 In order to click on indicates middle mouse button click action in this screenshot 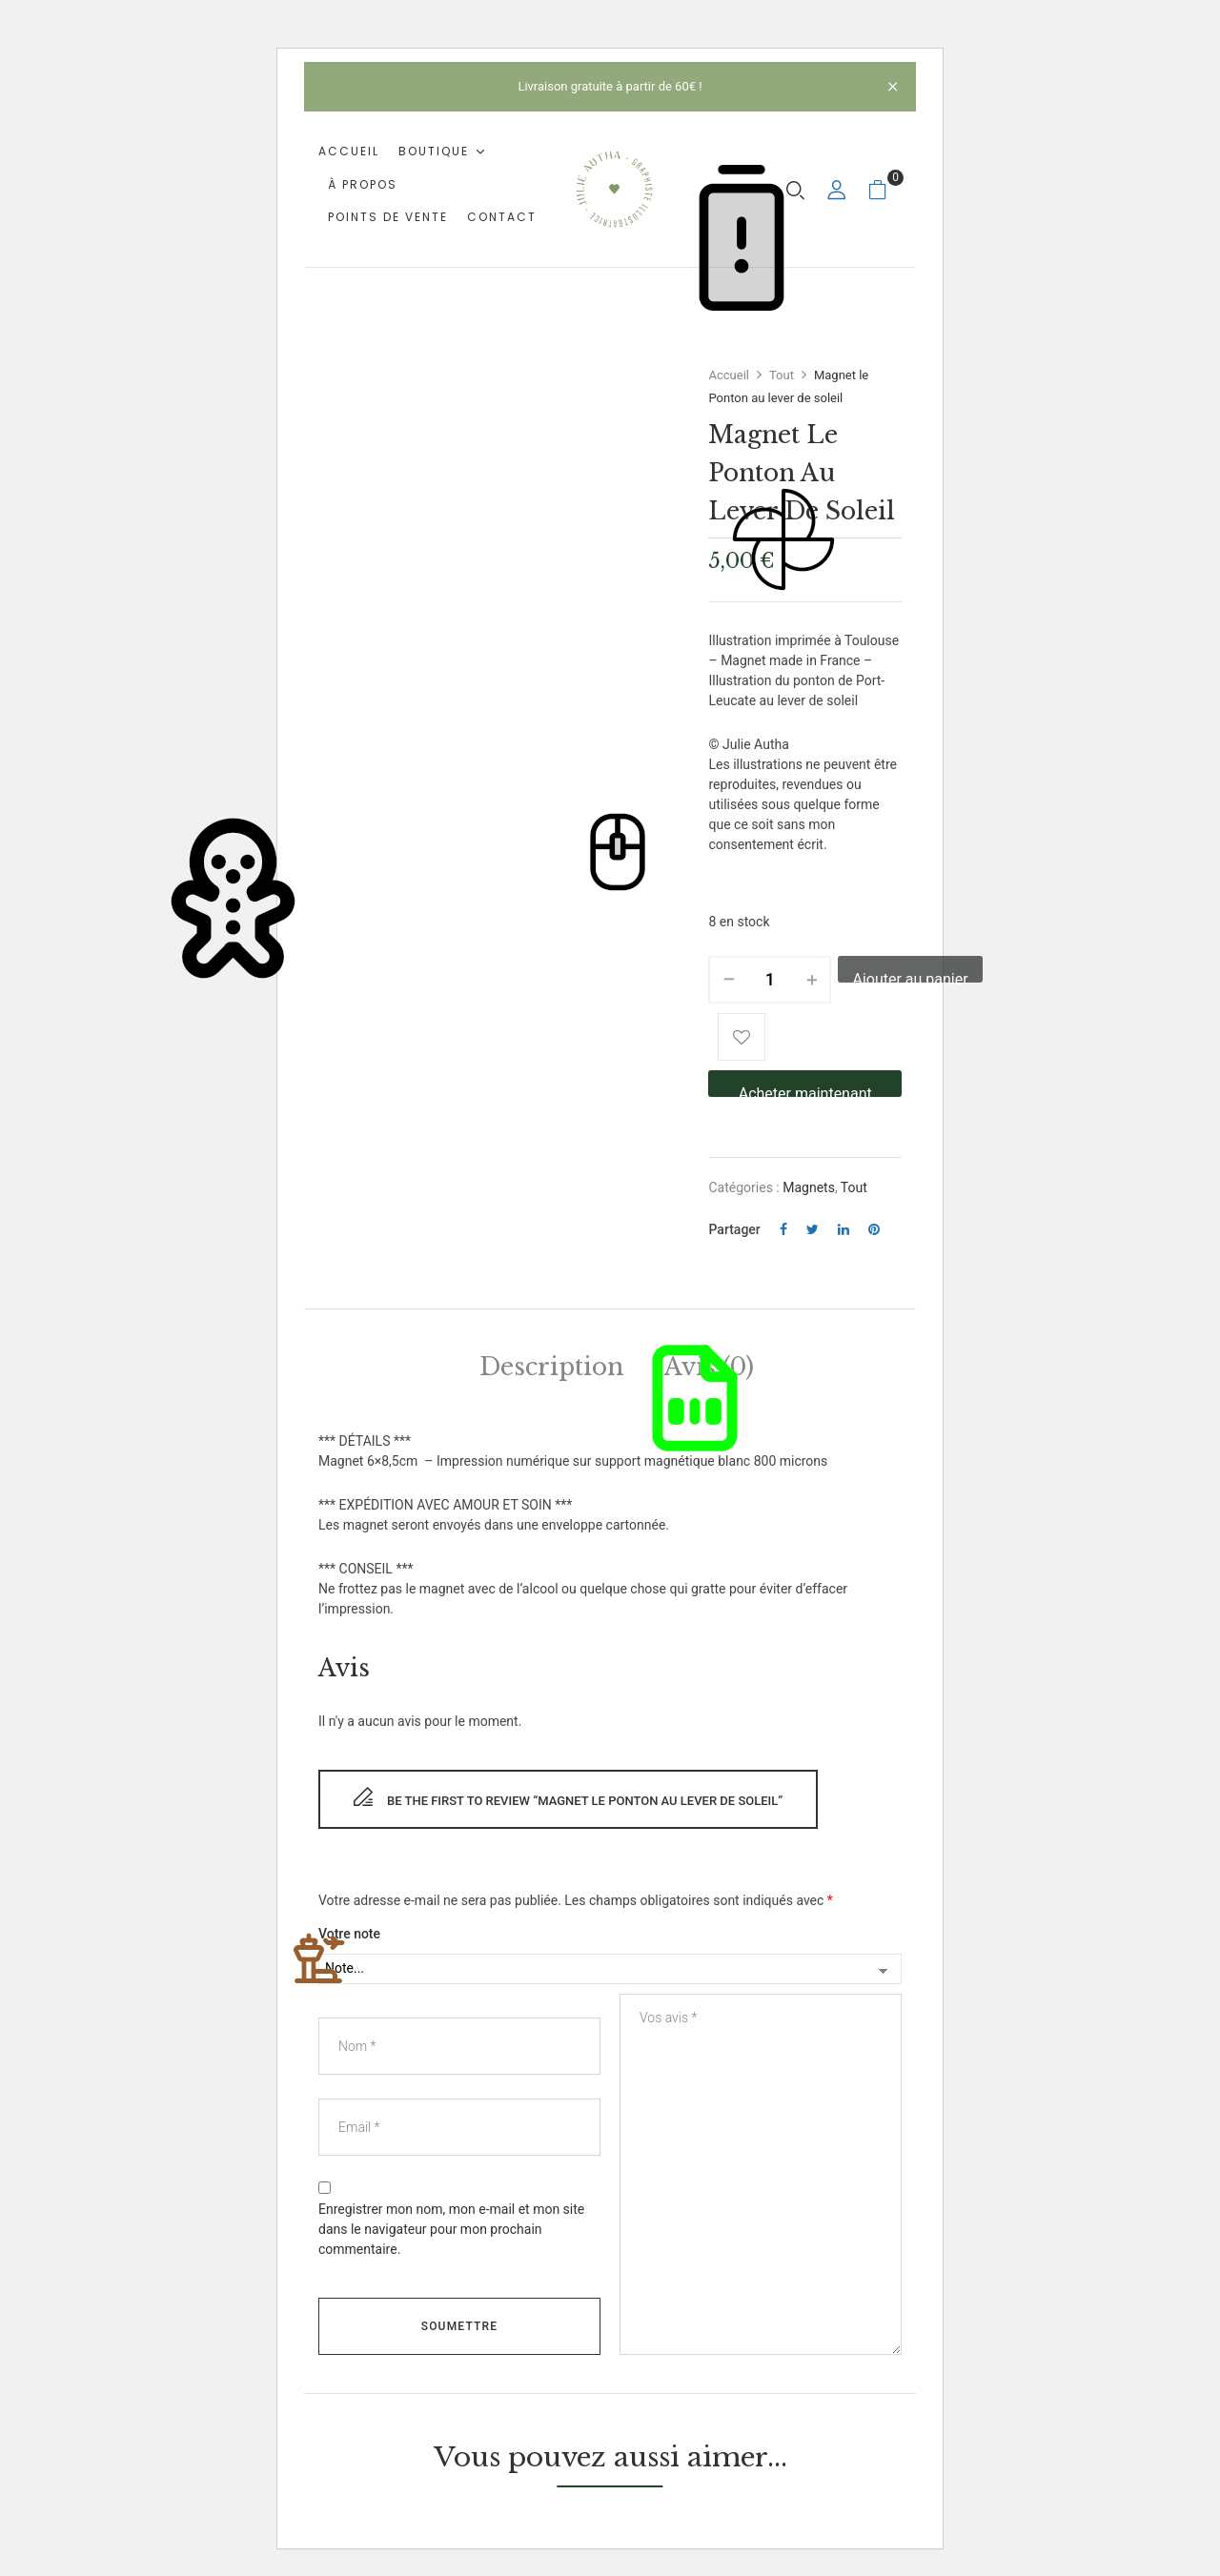, I will do `click(618, 852)`.